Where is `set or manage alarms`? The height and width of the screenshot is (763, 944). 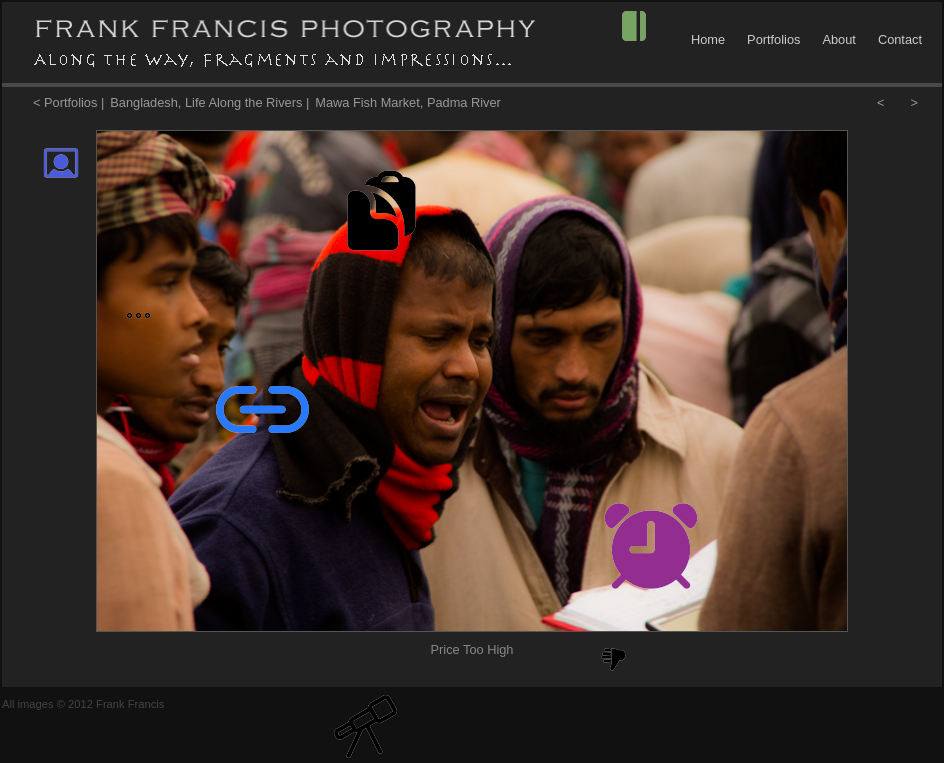
set or manage alarms is located at coordinates (651, 546).